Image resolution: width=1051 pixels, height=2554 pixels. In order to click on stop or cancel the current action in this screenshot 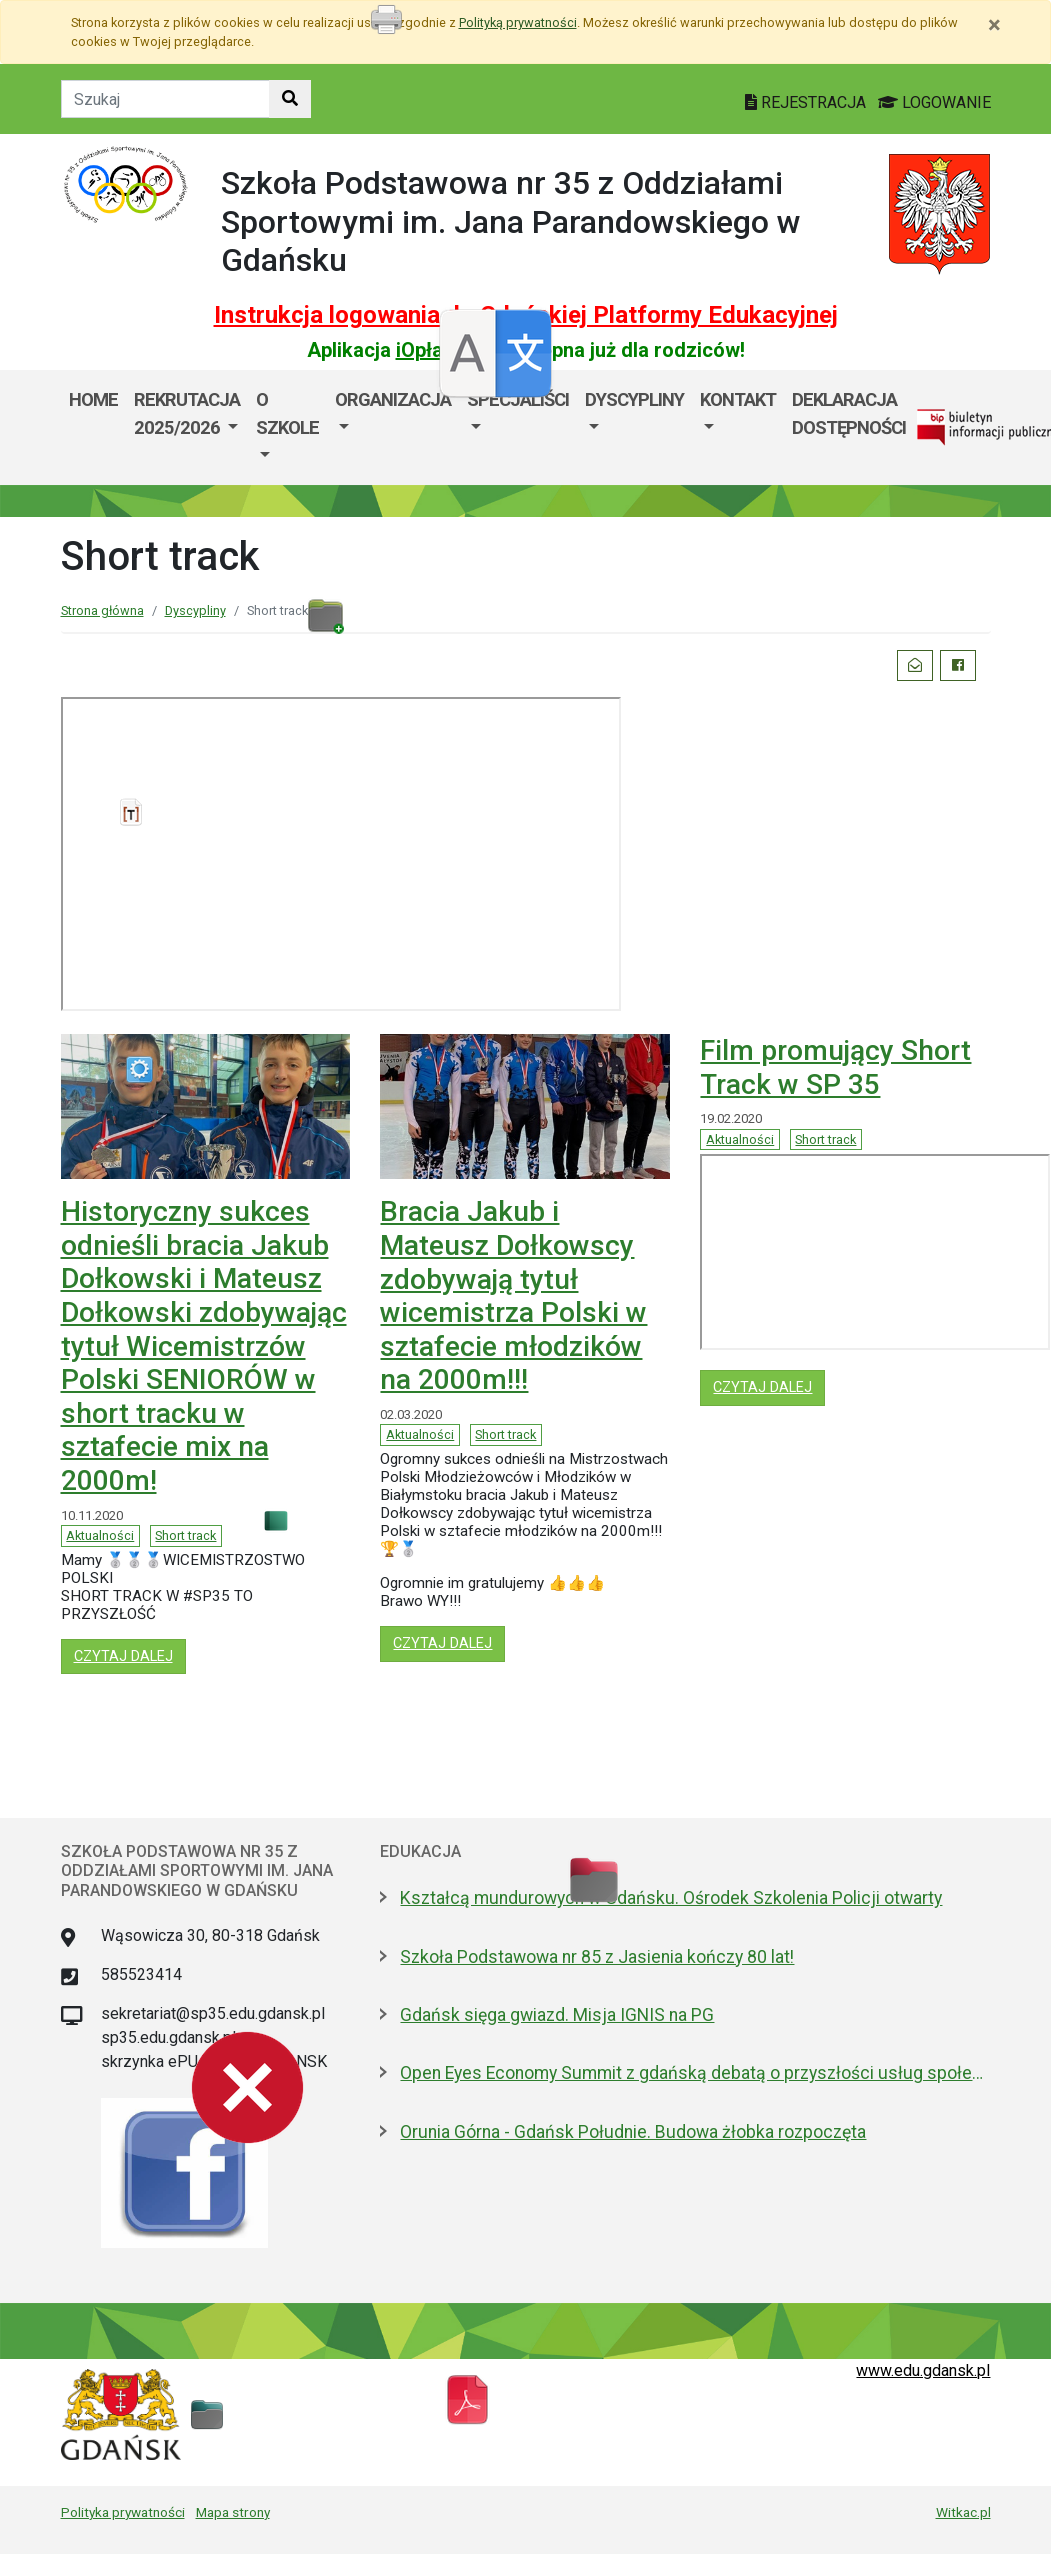, I will do `click(247, 2087)`.